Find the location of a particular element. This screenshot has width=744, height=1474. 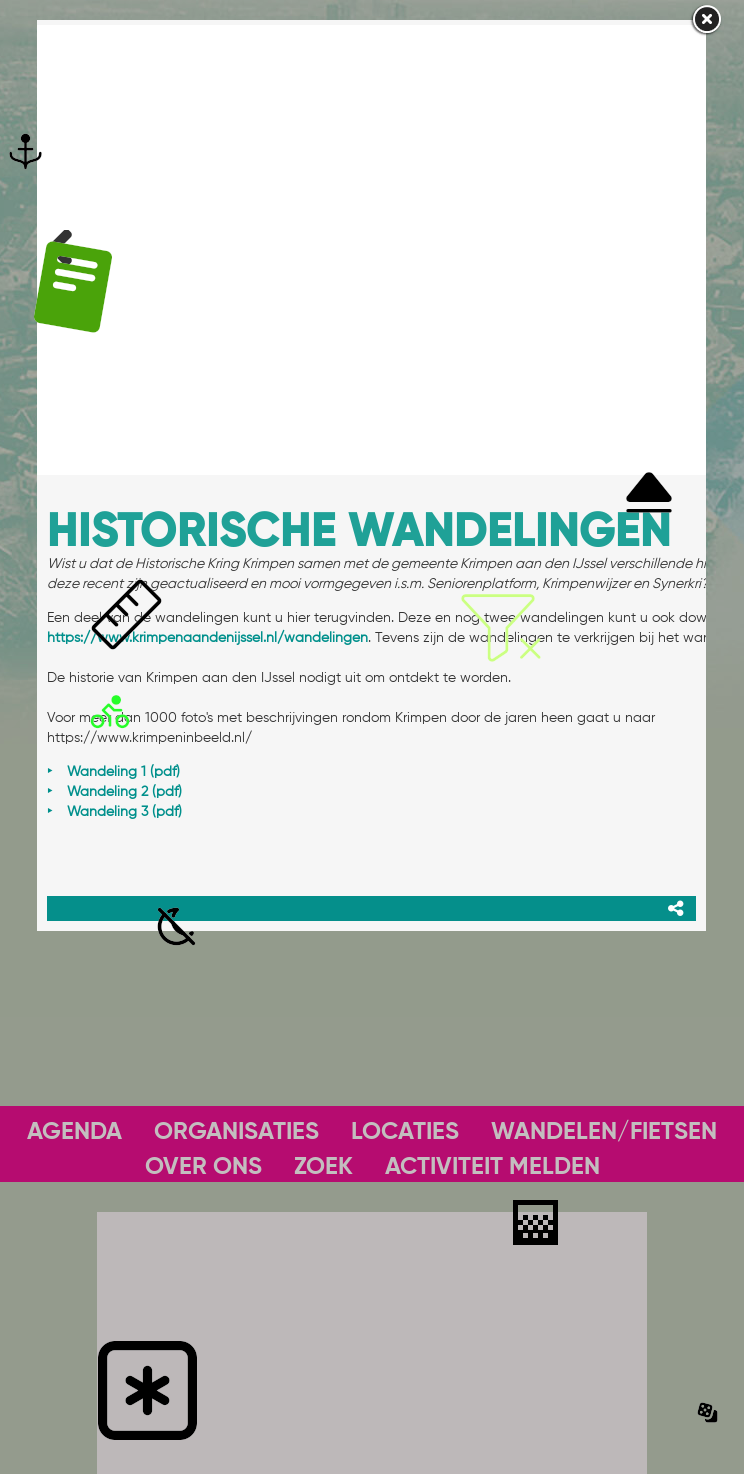

view or access your resume/CV is located at coordinates (73, 287).